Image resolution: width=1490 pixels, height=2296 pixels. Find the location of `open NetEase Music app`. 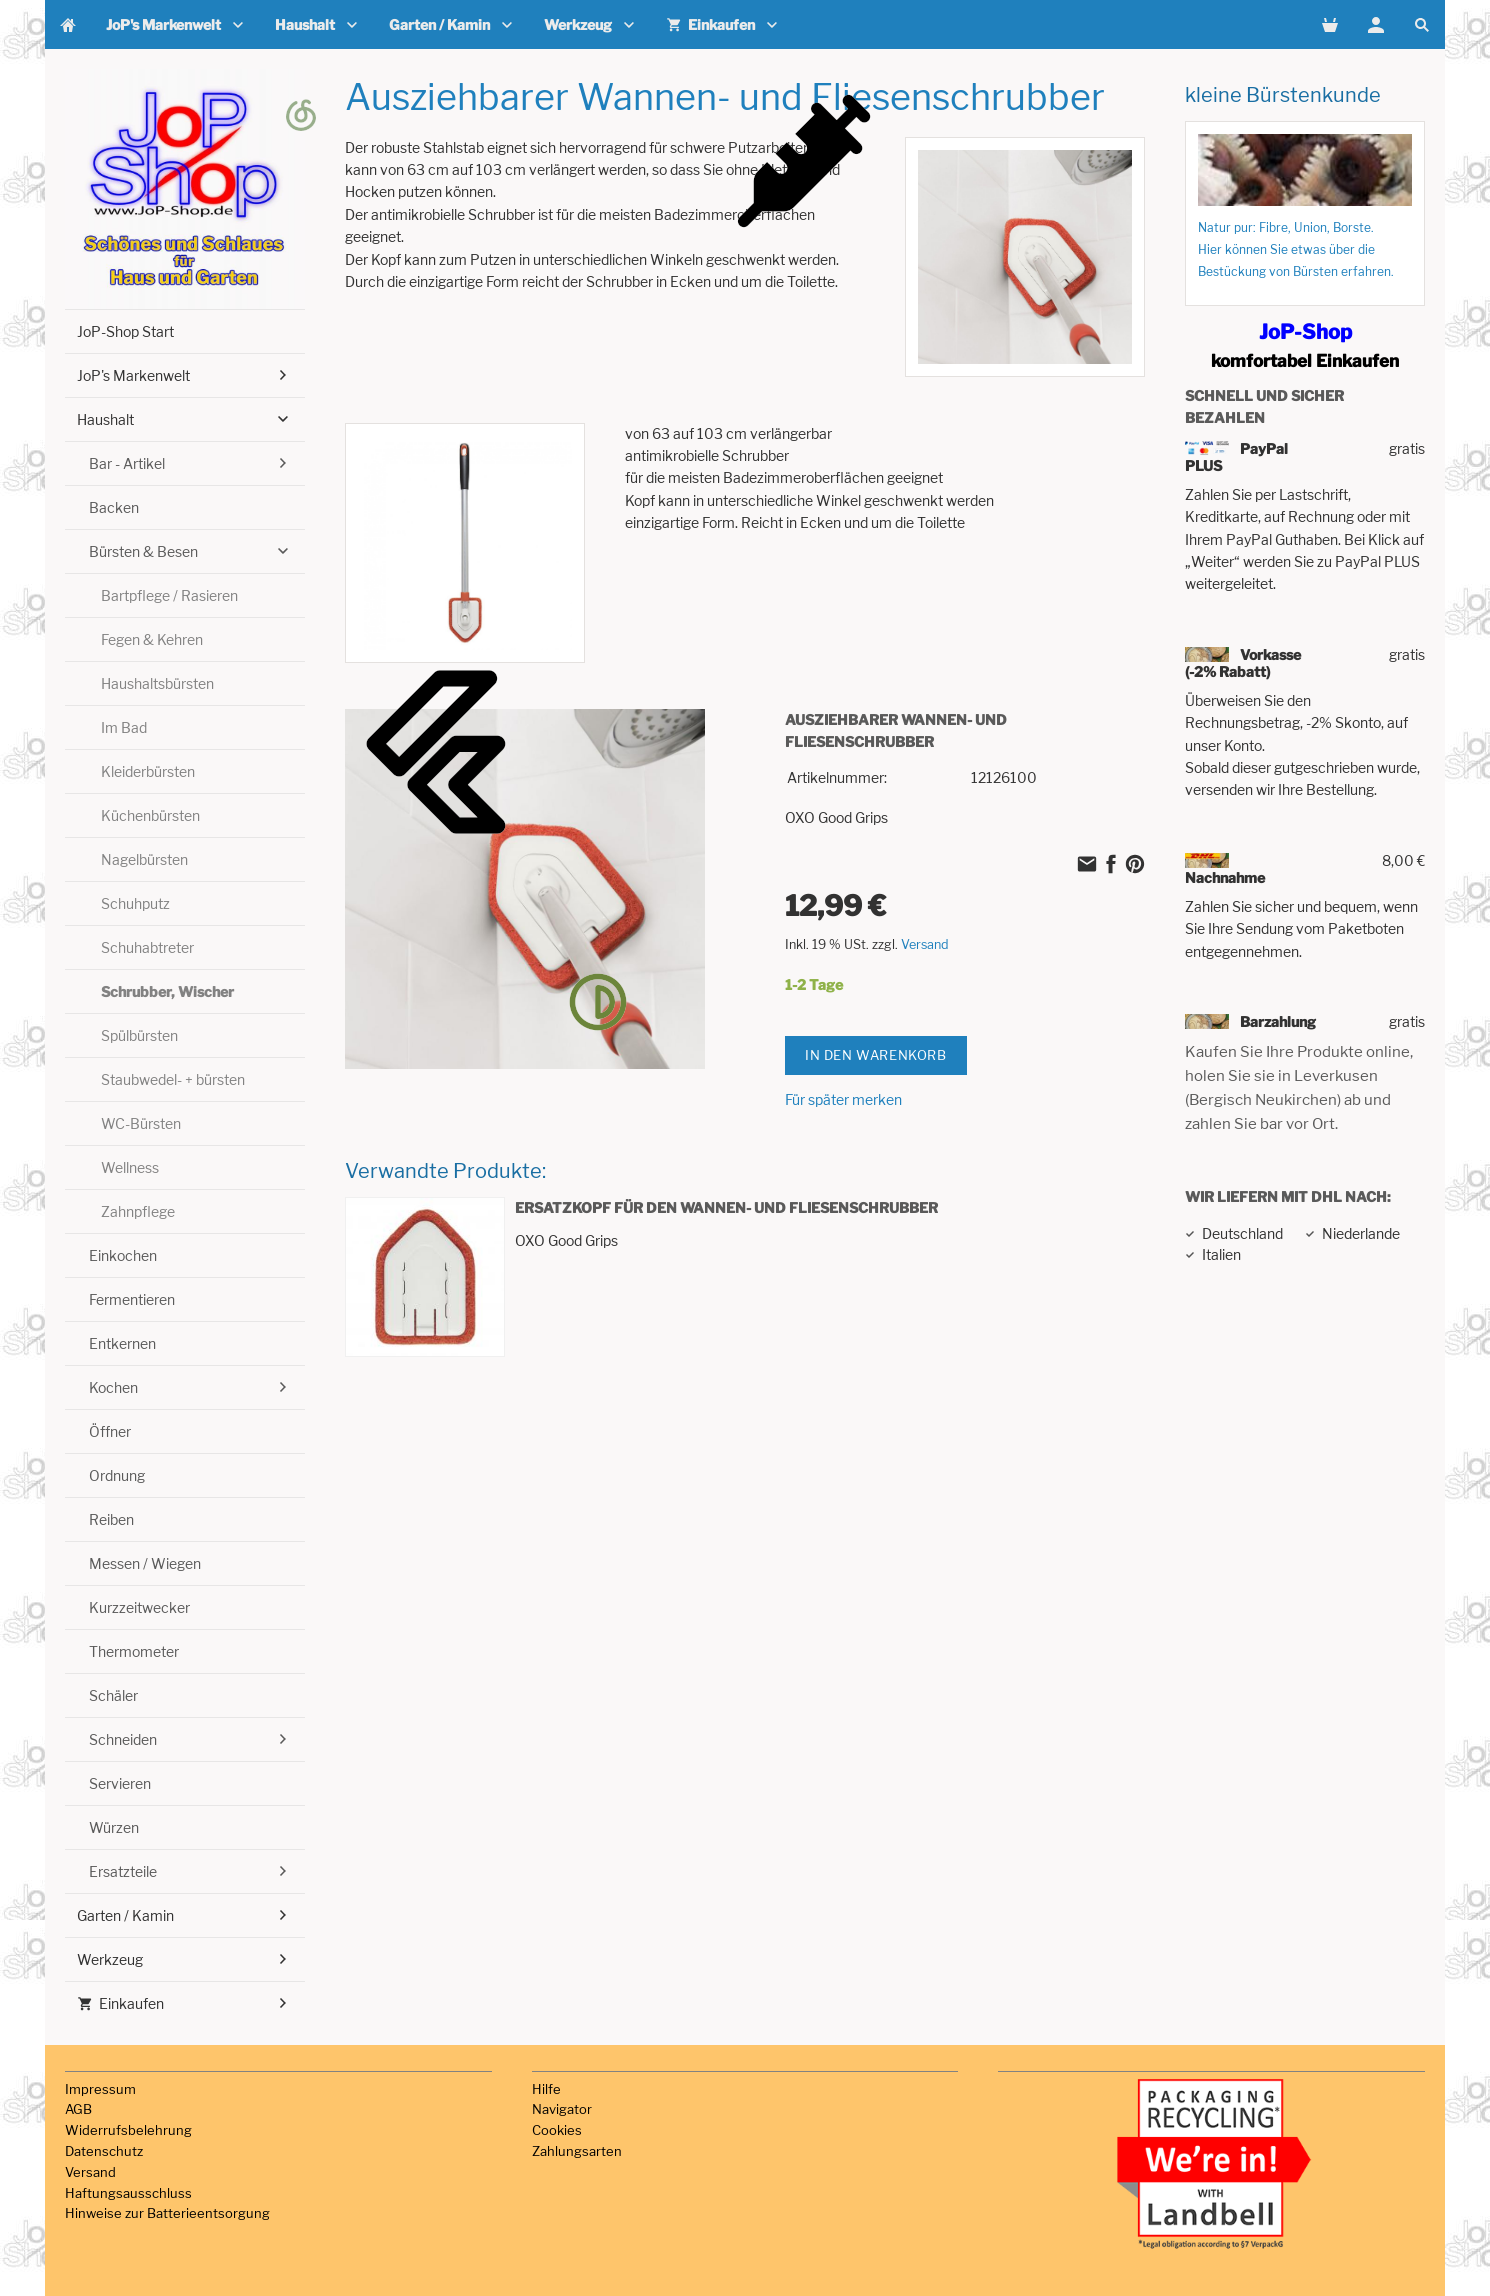

open NetEase Music app is located at coordinates (301, 116).